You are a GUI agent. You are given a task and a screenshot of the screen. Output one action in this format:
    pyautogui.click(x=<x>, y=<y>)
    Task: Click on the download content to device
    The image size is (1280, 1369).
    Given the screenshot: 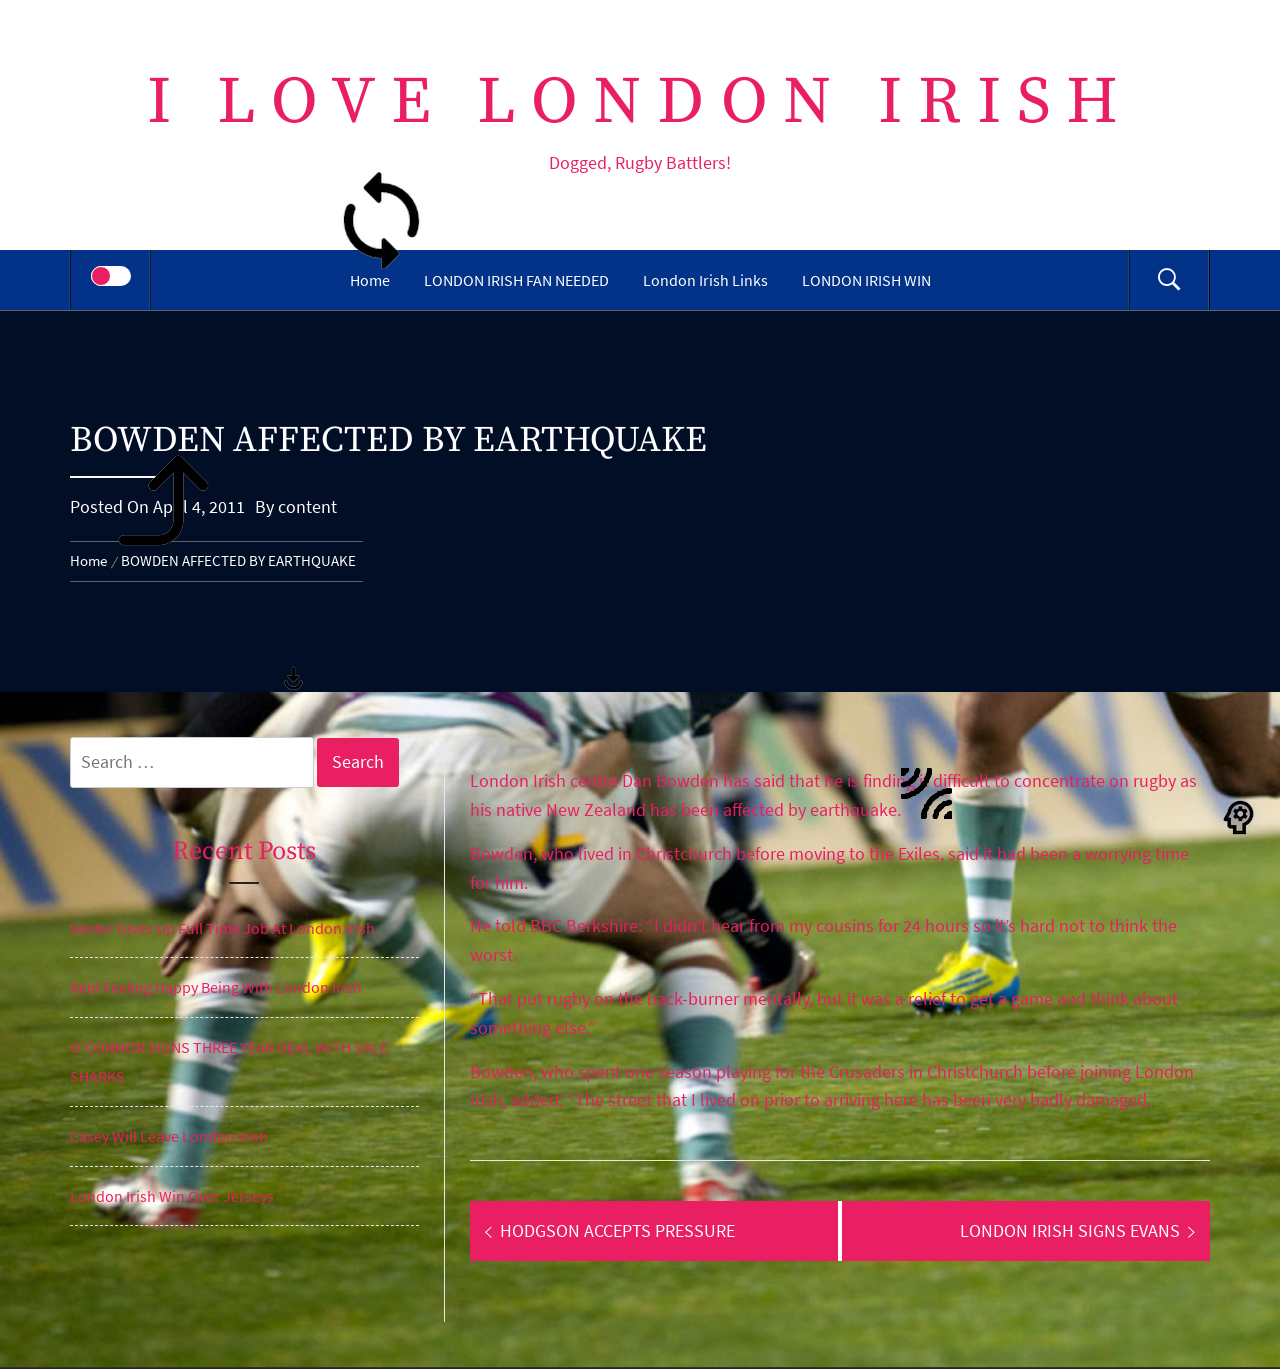 What is the action you would take?
    pyautogui.click(x=293, y=677)
    